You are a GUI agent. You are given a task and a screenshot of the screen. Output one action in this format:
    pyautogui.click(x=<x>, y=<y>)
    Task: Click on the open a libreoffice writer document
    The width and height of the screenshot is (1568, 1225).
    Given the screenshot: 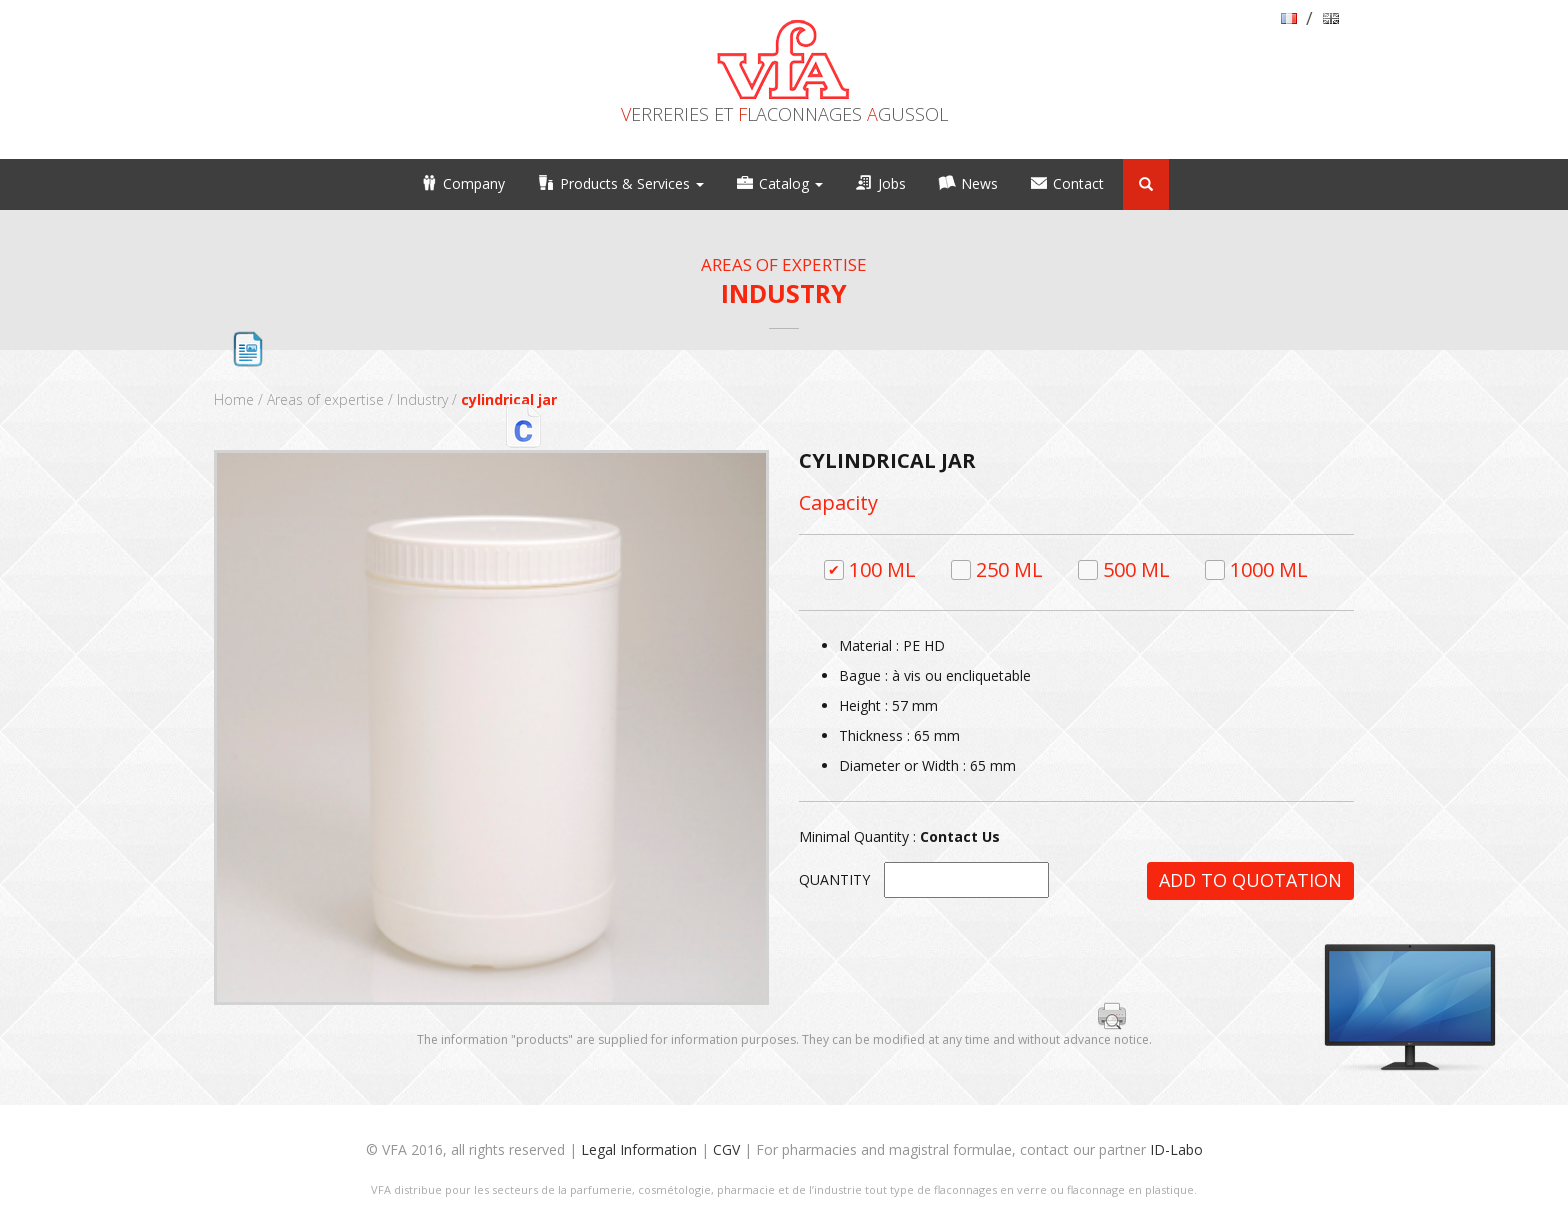 What is the action you would take?
    pyautogui.click(x=248, y=349)
    